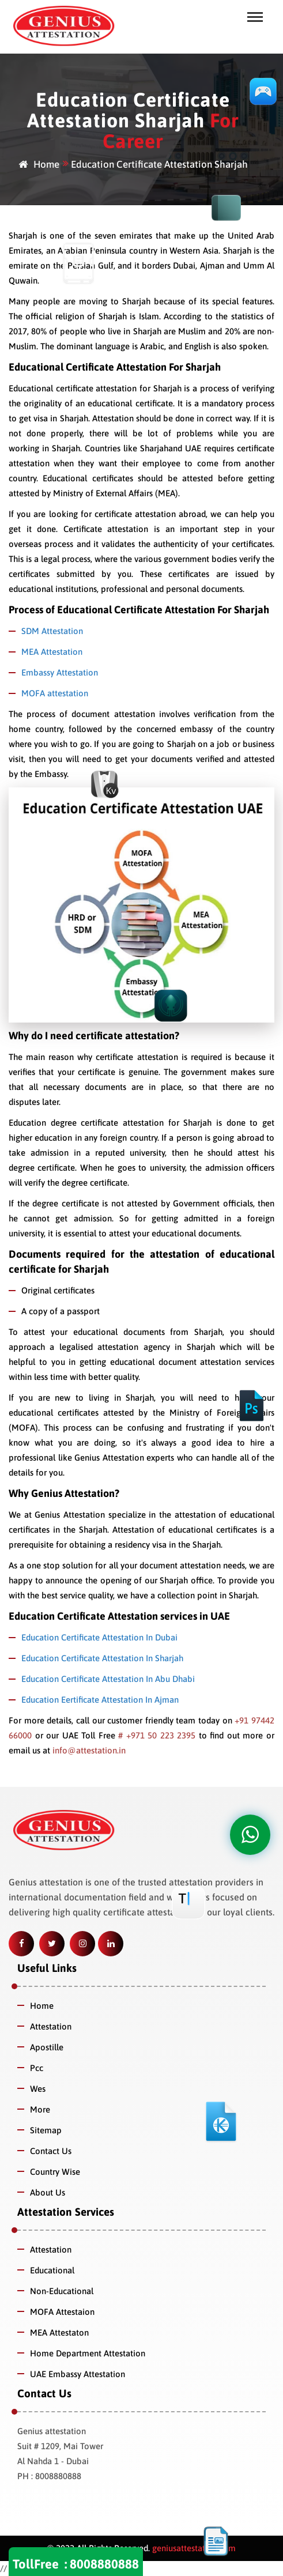  Describe the element at coordinates (188, 1903) in the screenshot. I see `open text editor application` at that location.